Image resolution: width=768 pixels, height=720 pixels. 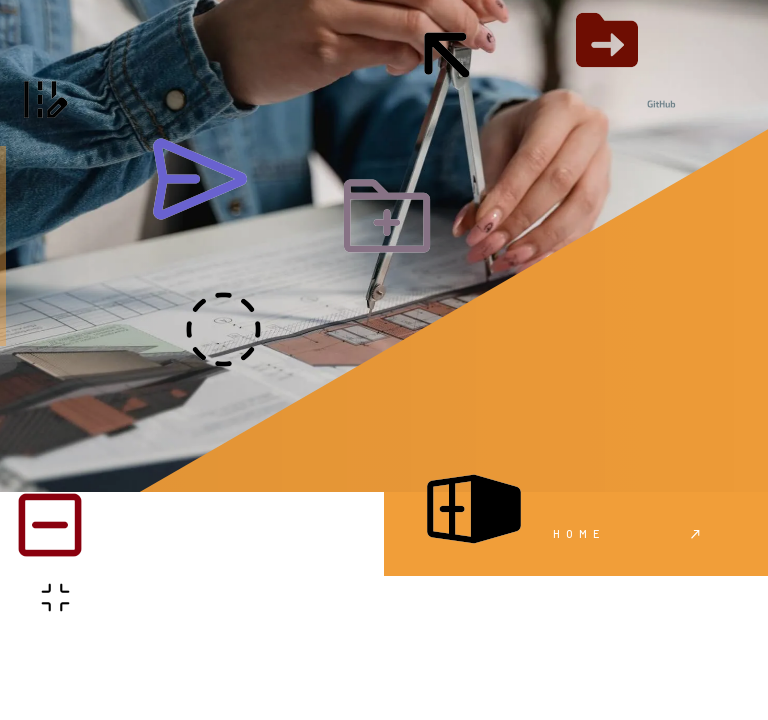 I want to click on edit road or route details, so click(x=42, y=99).